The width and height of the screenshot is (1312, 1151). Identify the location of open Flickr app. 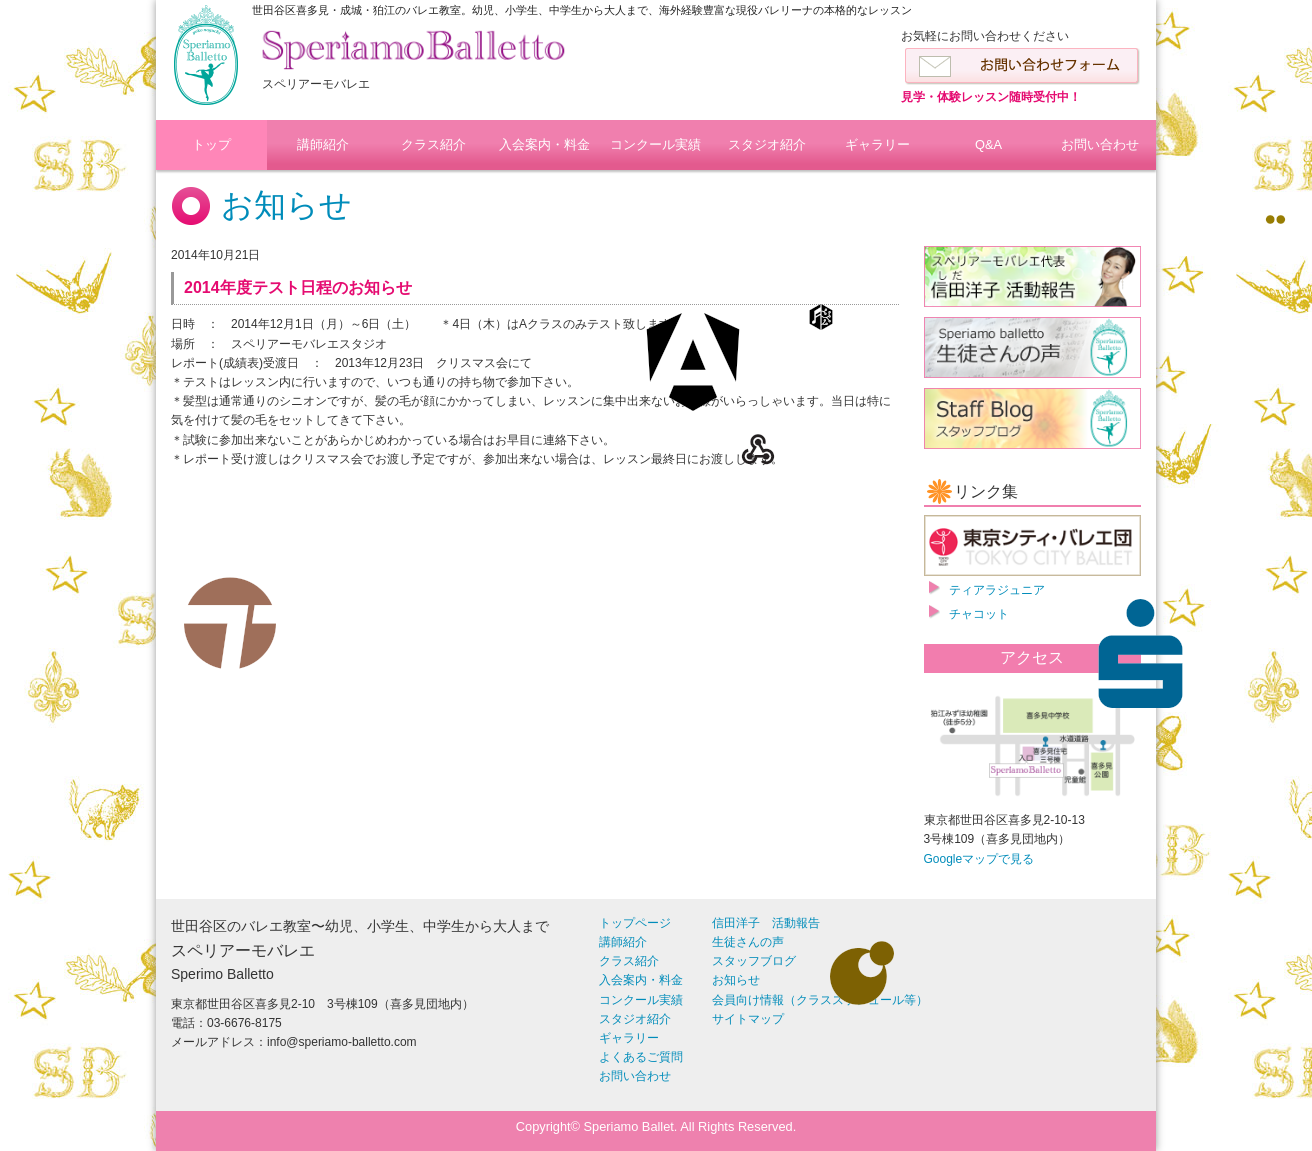
(1275, 219).